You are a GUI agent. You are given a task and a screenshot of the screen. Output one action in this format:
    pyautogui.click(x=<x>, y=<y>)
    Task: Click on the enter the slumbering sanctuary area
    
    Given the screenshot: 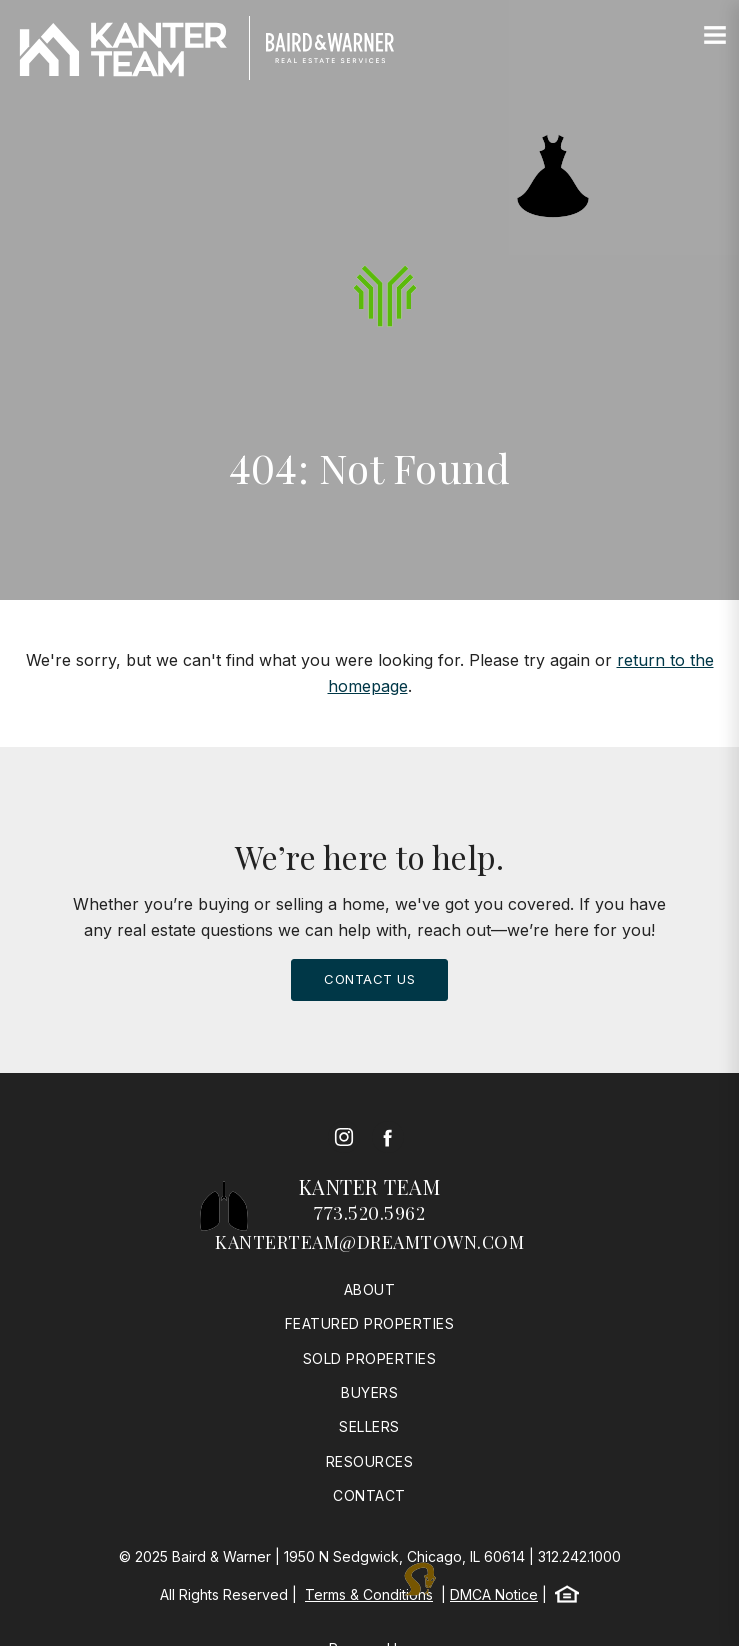 What is the action you would take?
    pyautogui.click(x=385, y=296)
    